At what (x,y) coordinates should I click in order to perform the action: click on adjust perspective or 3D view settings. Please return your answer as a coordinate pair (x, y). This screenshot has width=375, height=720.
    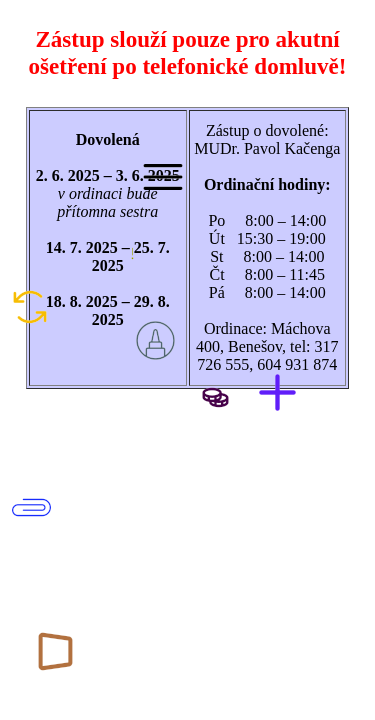
    Looking at the image, I should click on (55, 651).